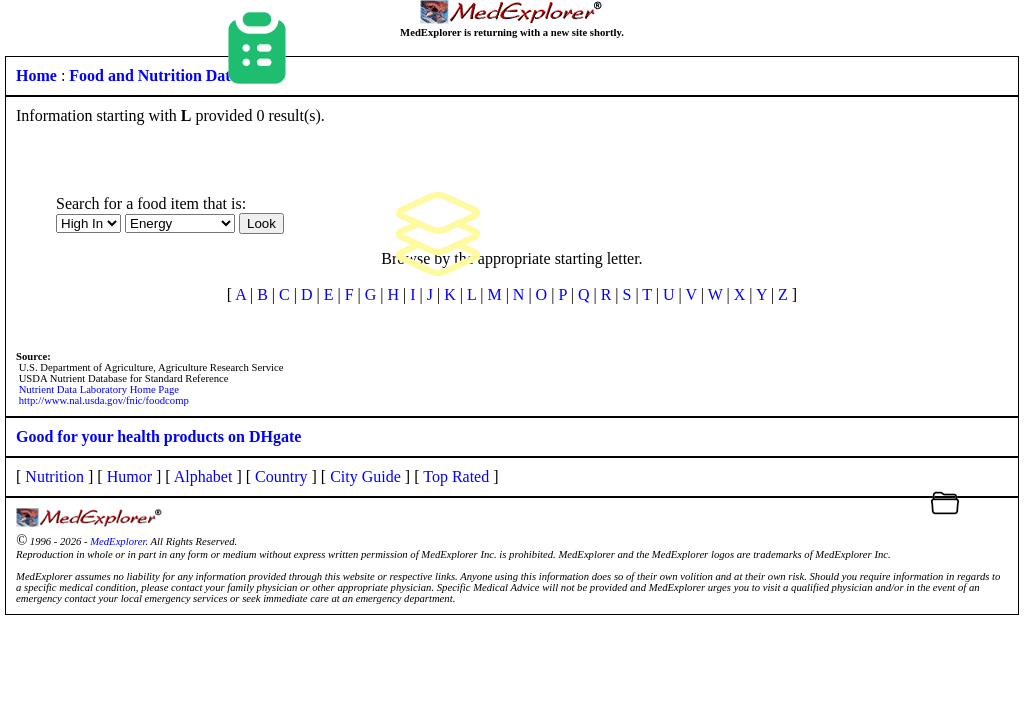 The image size is (1024, 720). What do you see at coordinates (945, 503) in the screenshot?
I see `open folder to view contents` at bounding box center [945, 503].